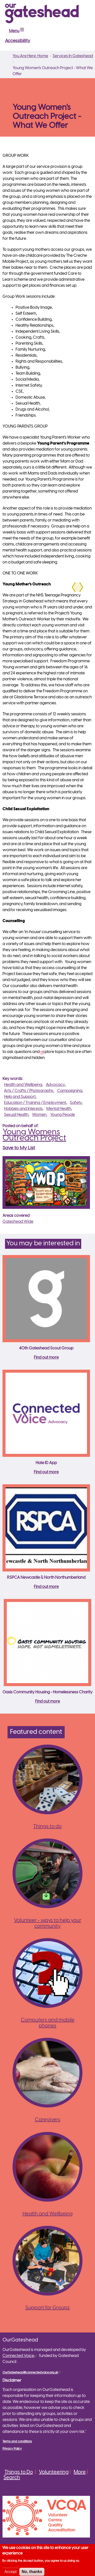 Image resolution: width=95 pixels, height=2576 pixels. Describe the element at coordinates (42, 1053) in the screenshot. I see `view or manage layers` at that location.